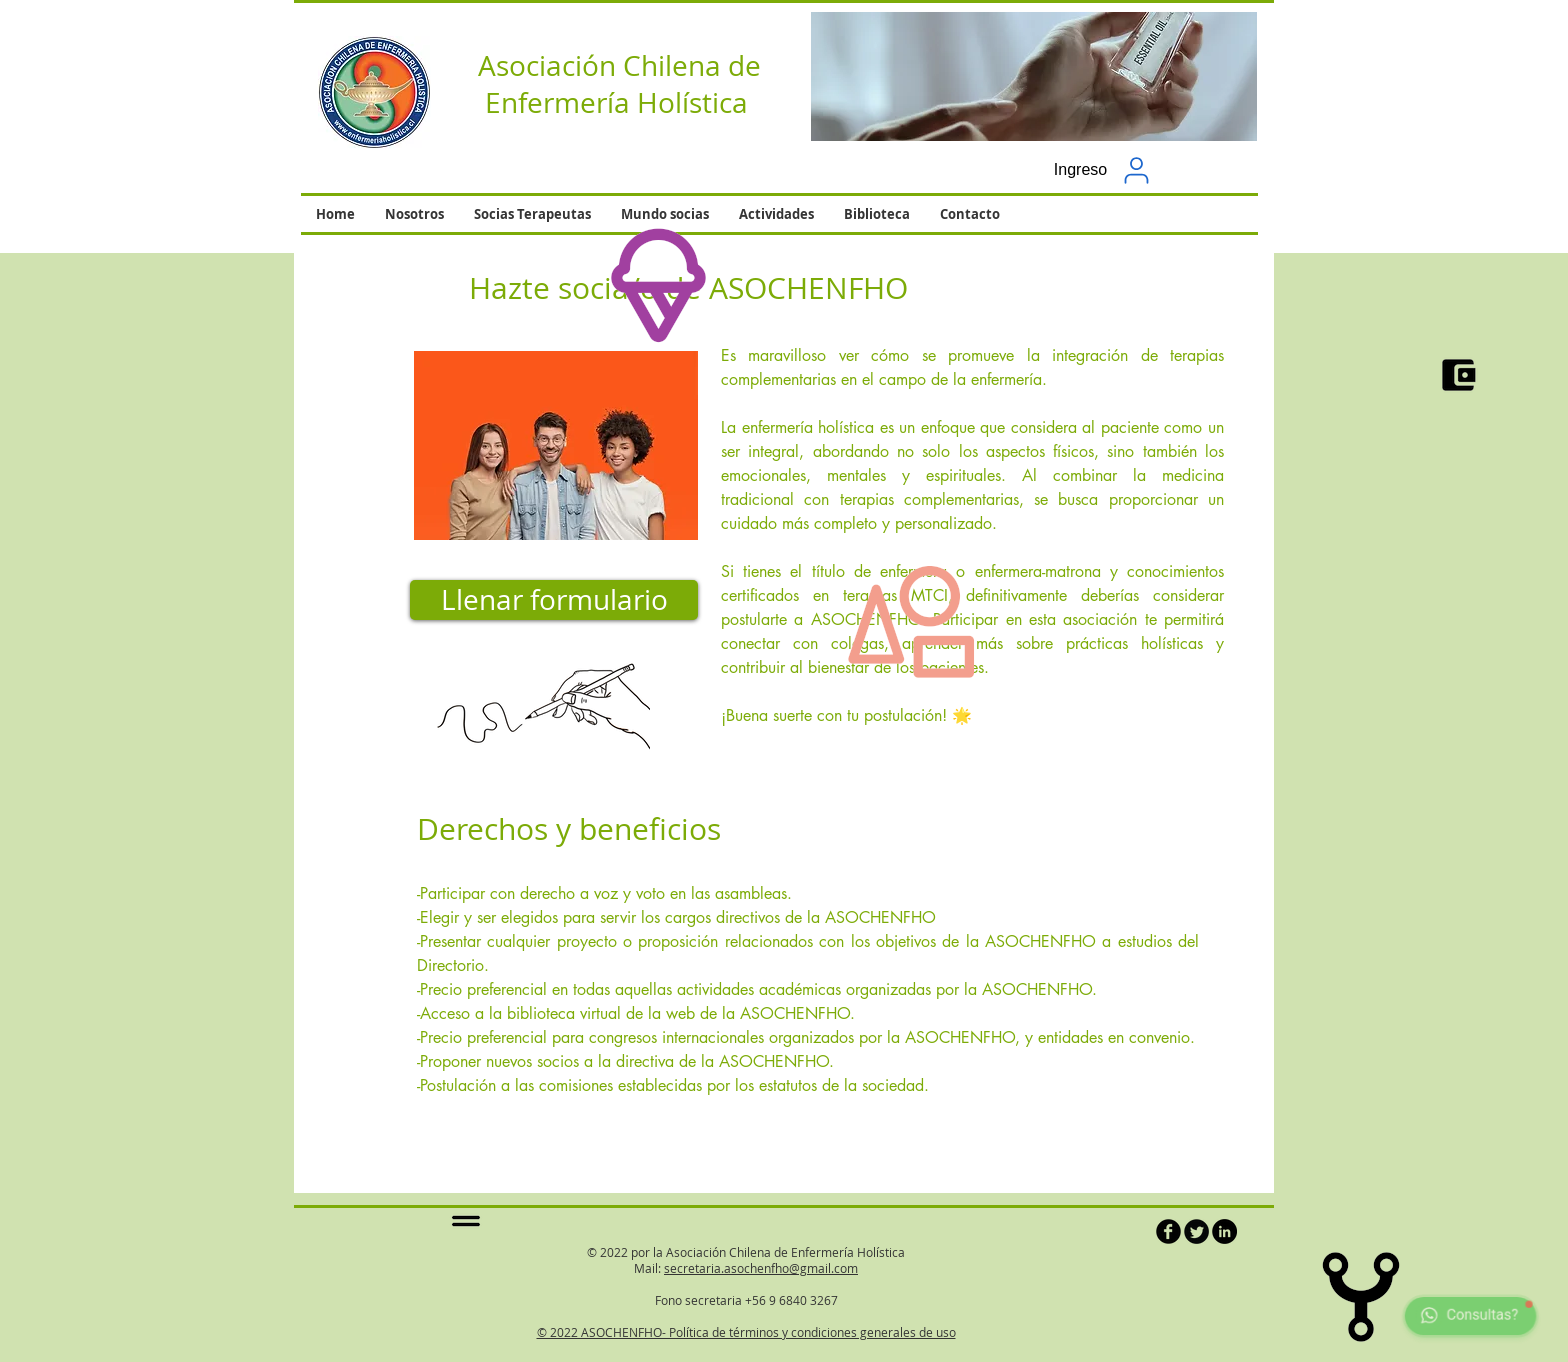 The height and width of the screenshot is (1362, 1568). I want to click on browse dessert or ice cream options, so click(658, 283).